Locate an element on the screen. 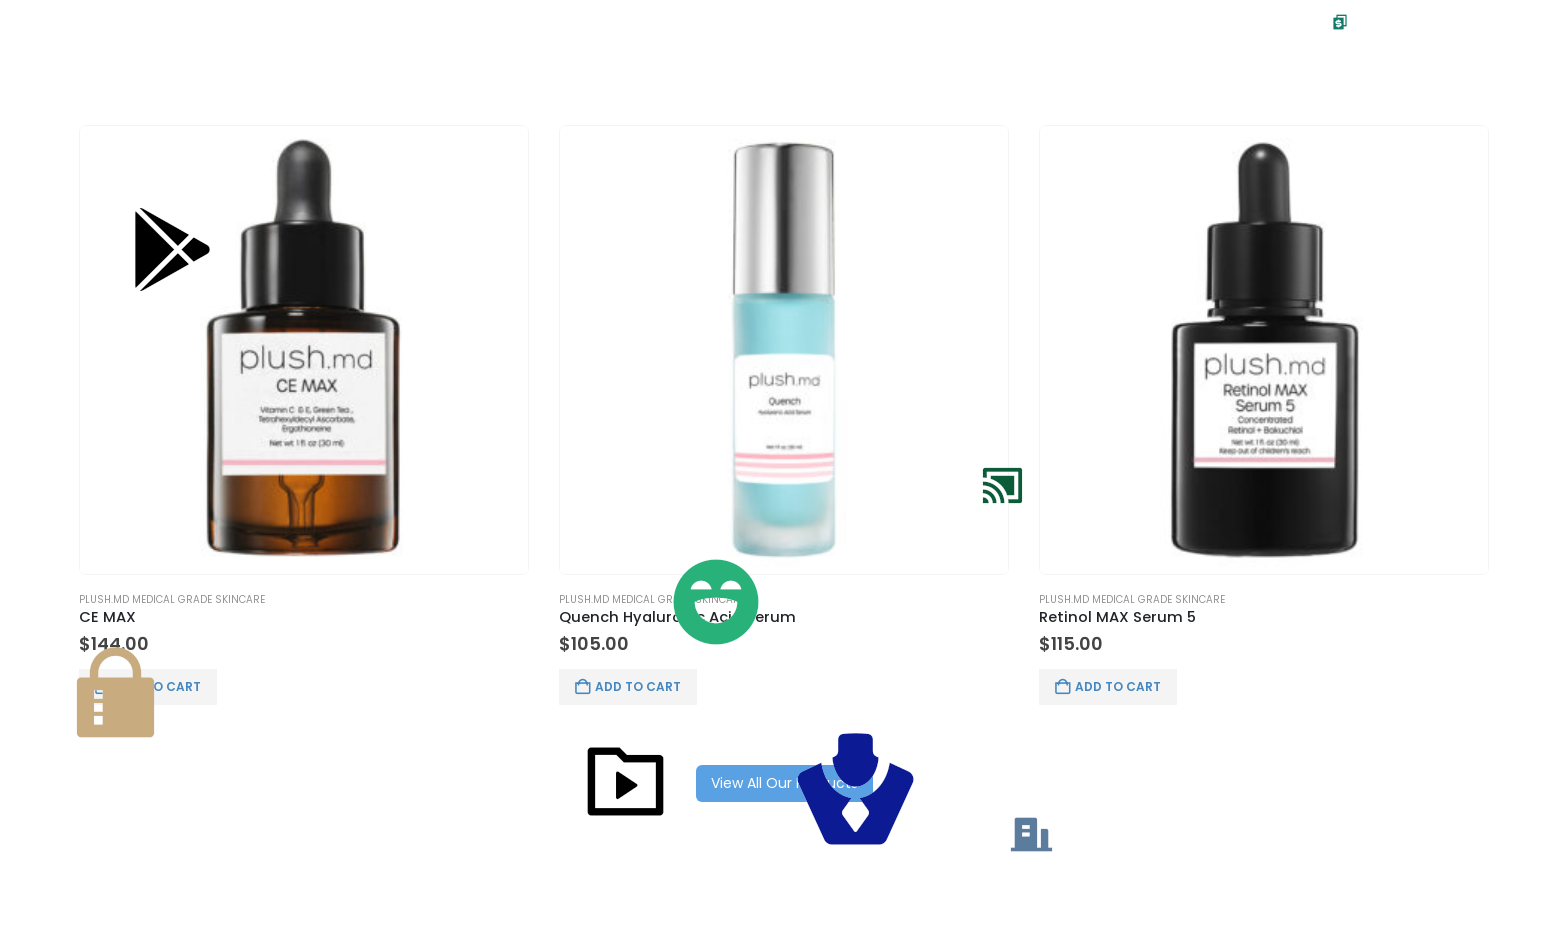 The image size is (1568, 944). react with laughter to a message is located at coordinates (716, 602).